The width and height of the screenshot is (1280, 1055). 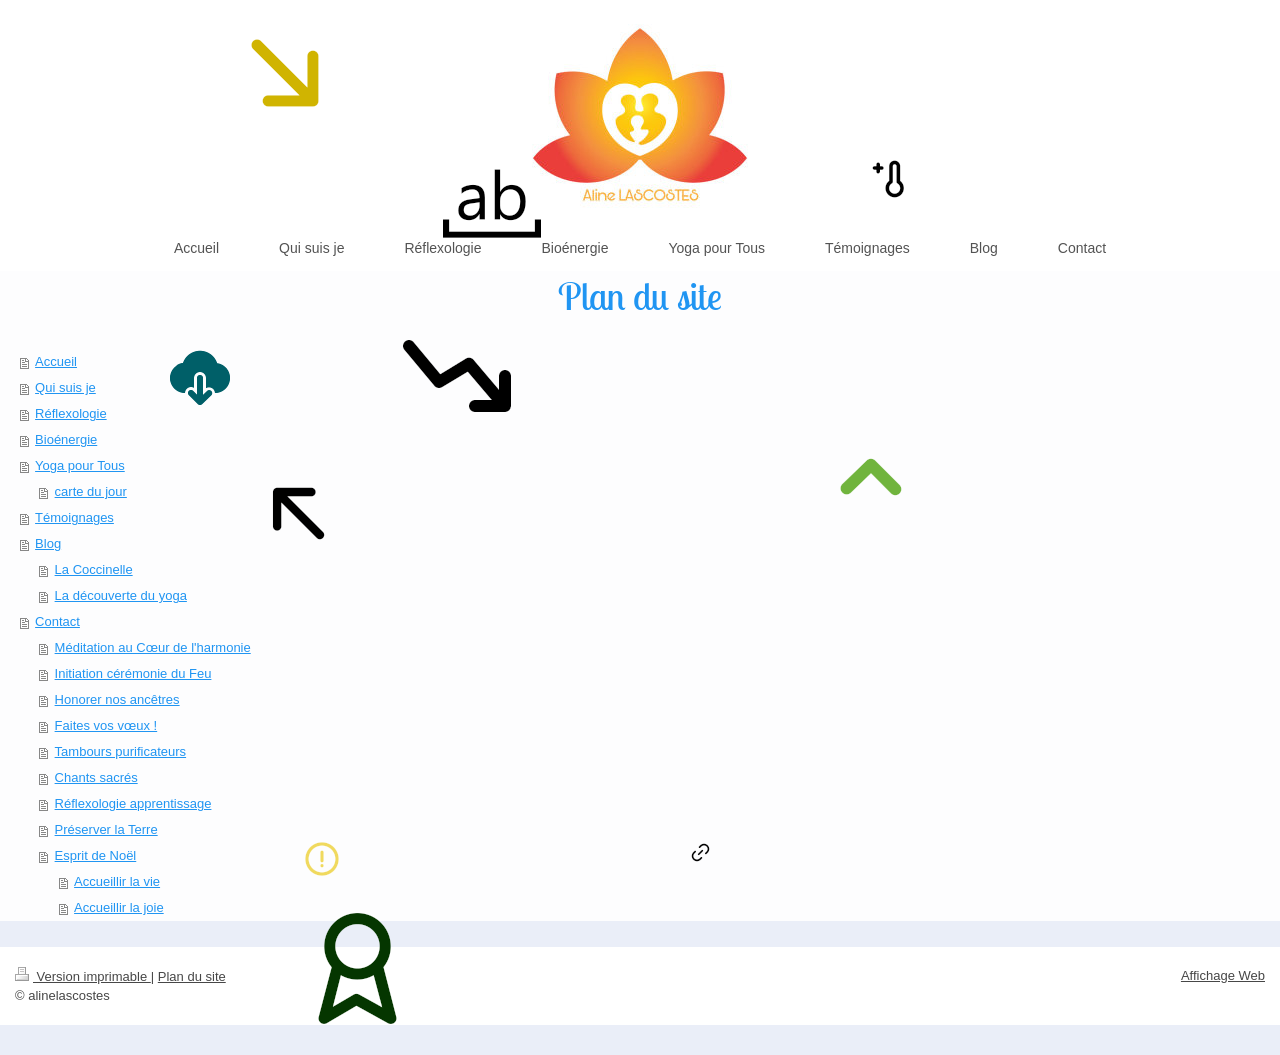 What do you see at coordinates (700, 852) in the screenshot?
I see `copy or share a link` at bounding box center [700, 852].